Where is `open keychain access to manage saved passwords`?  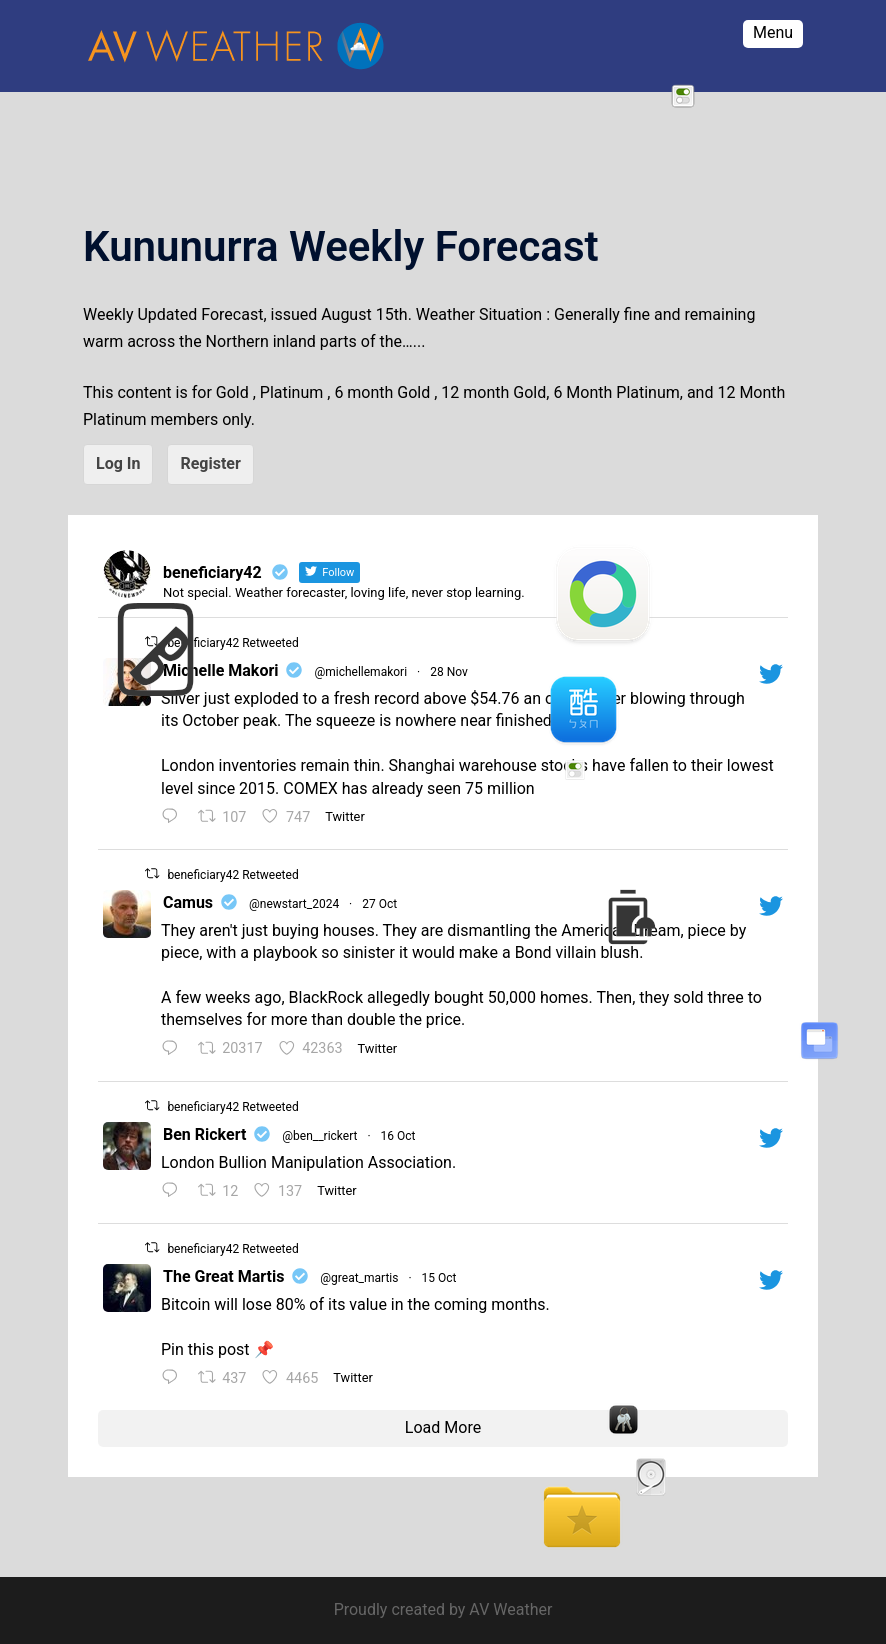 open keychain access to manage saved passwords is located at coordinates (623, 1419).